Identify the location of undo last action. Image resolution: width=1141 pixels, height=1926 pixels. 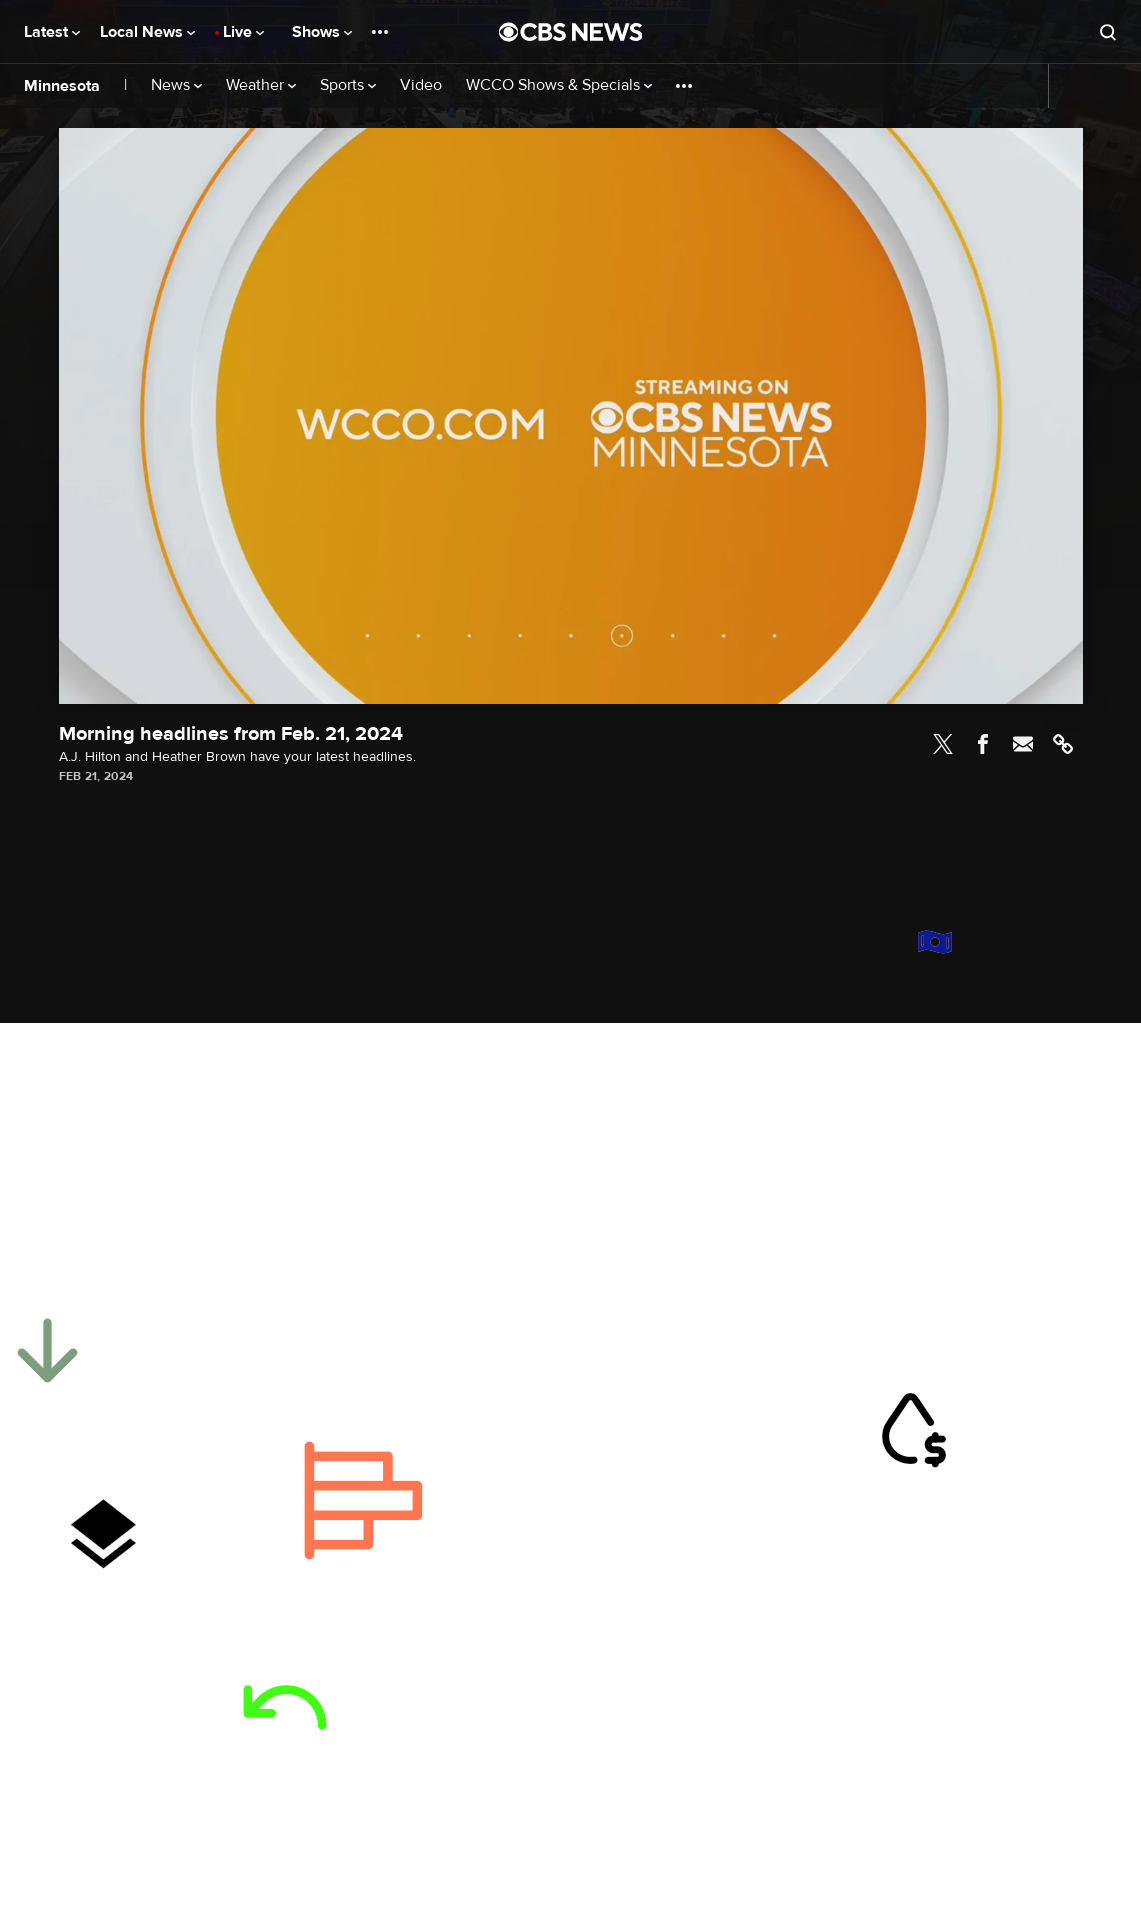
(286, 1704).